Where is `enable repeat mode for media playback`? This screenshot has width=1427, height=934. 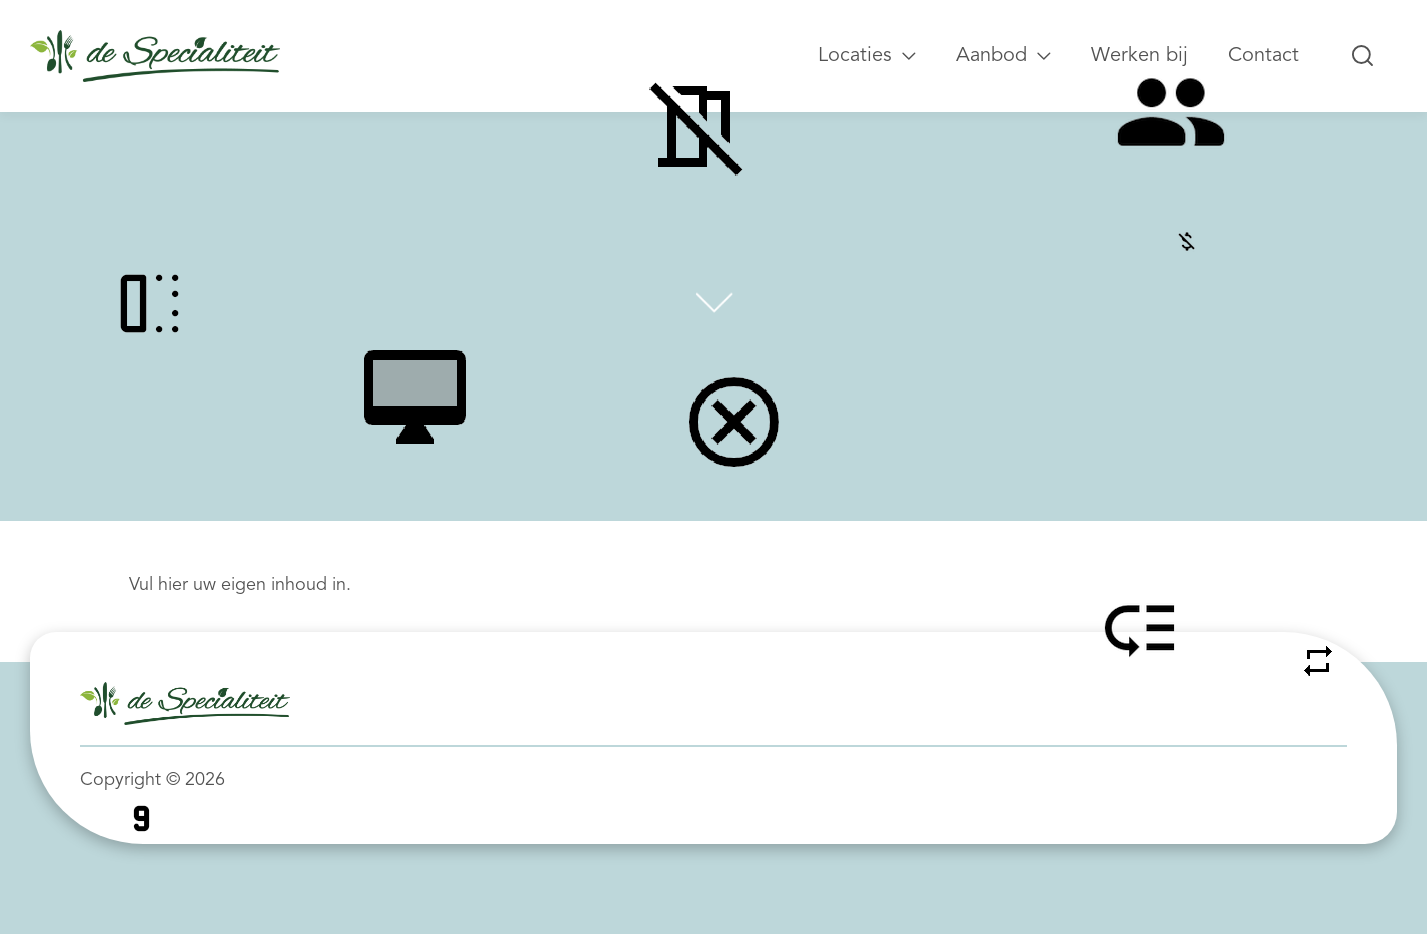 enable repeat mode for media playback is located at coordinates (1318, 661).